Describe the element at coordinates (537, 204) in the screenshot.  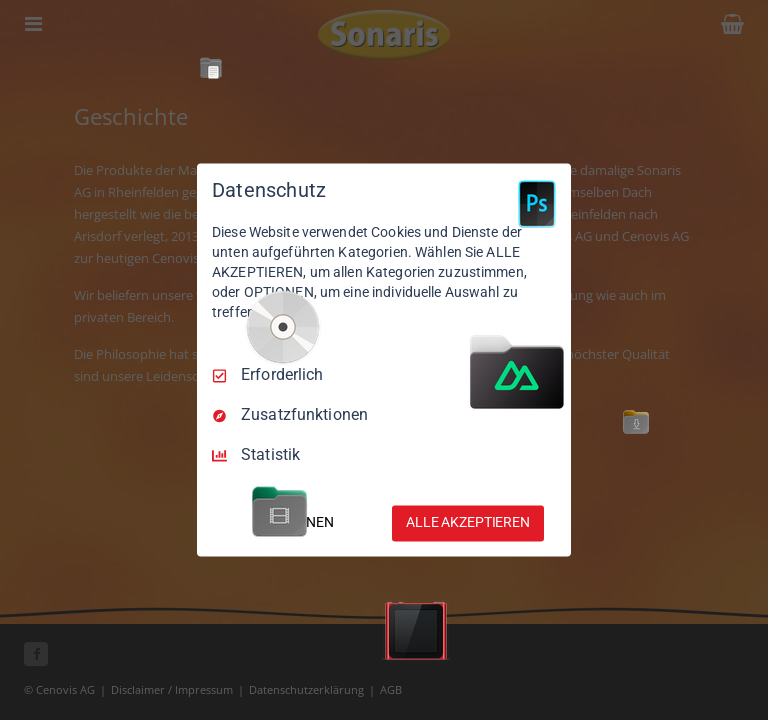
I see `adobe photoshop file type indicator` at that location.